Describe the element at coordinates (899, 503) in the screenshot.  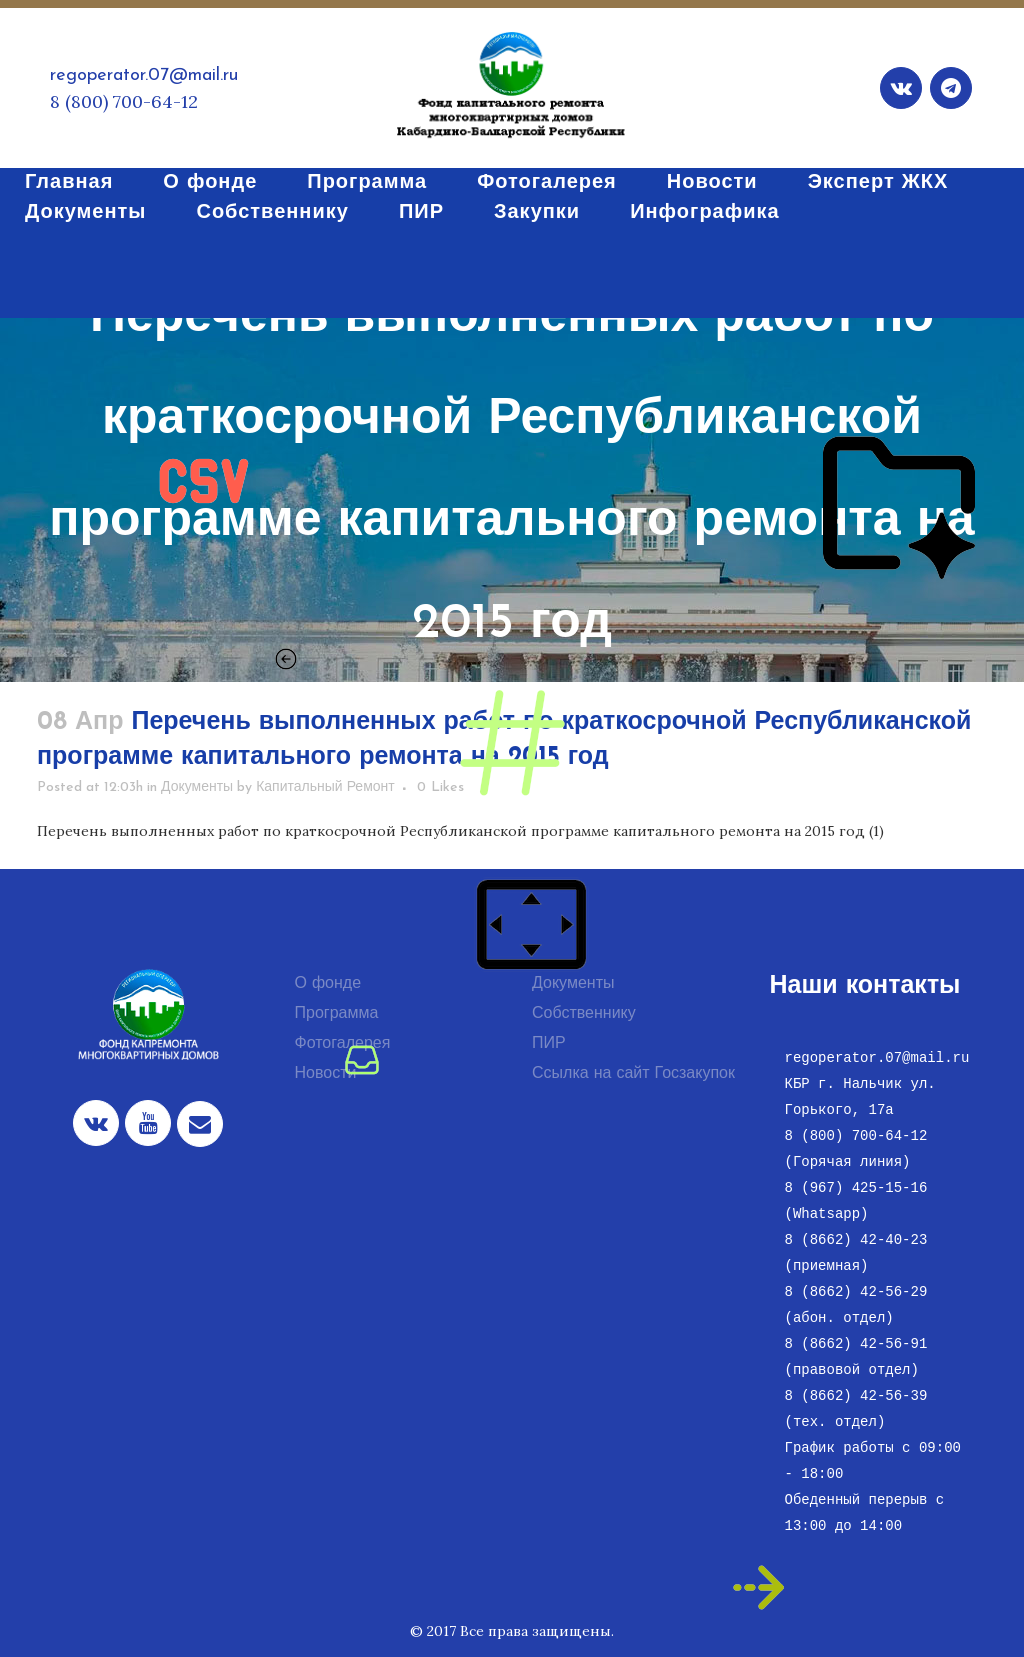
I see `create a new space or workspace` at that location.